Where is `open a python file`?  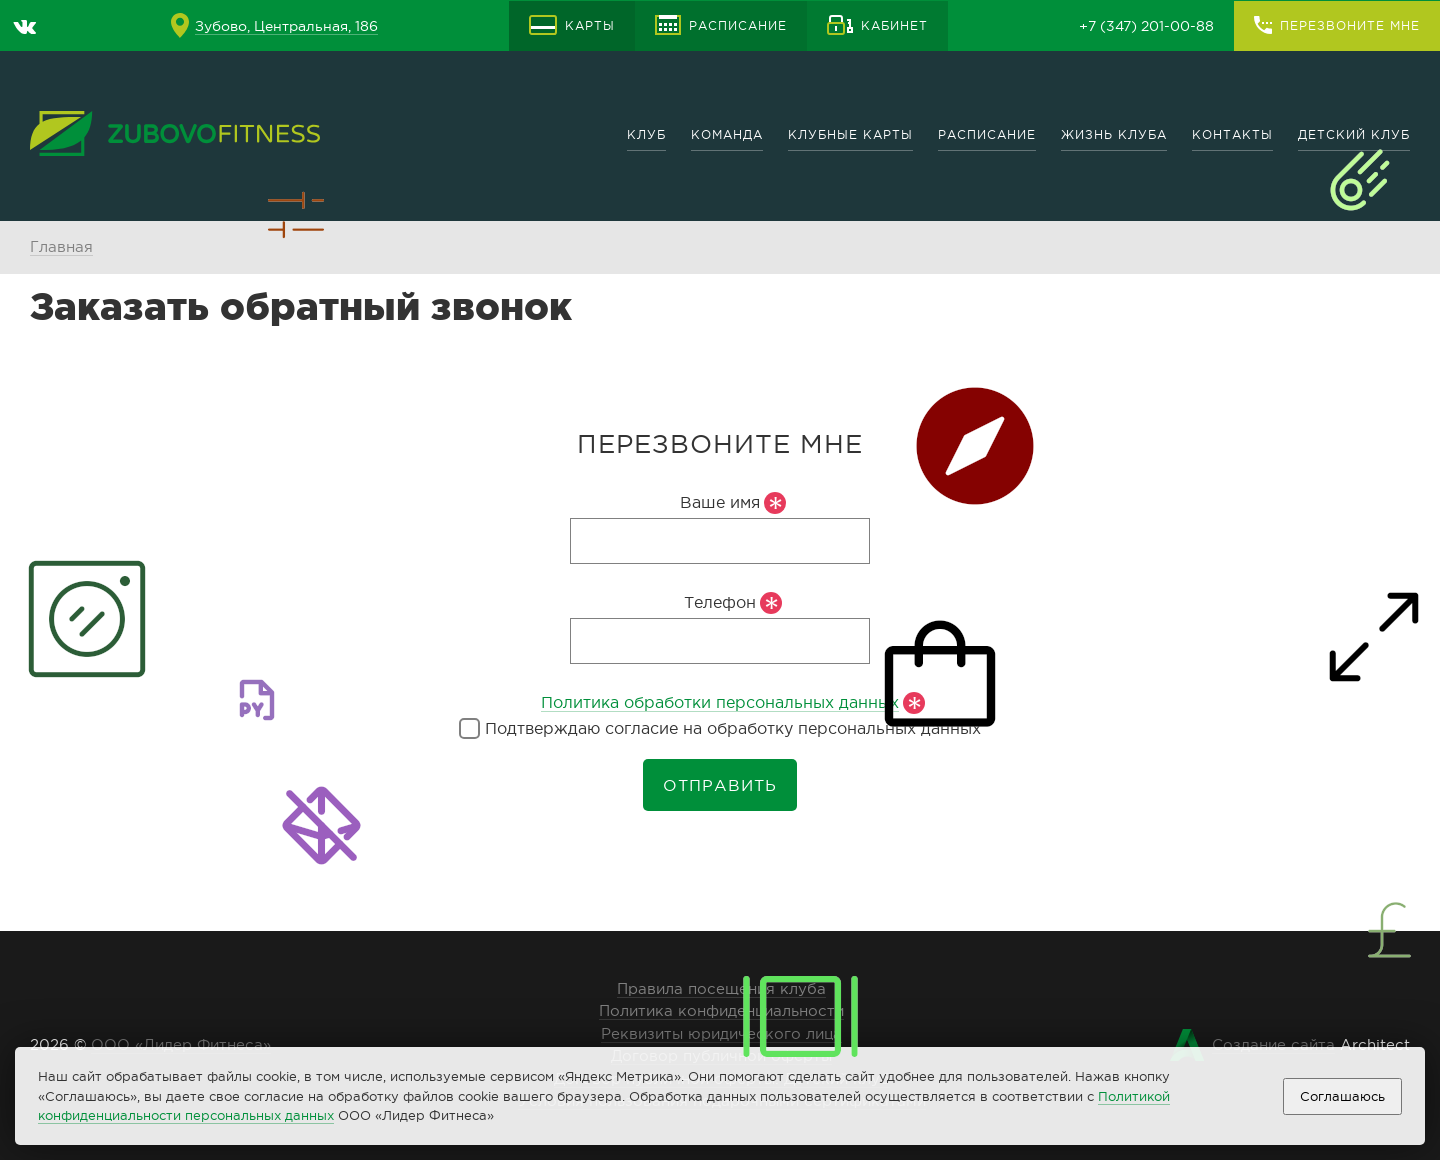
open a python file is located at coordinates (257, 700).